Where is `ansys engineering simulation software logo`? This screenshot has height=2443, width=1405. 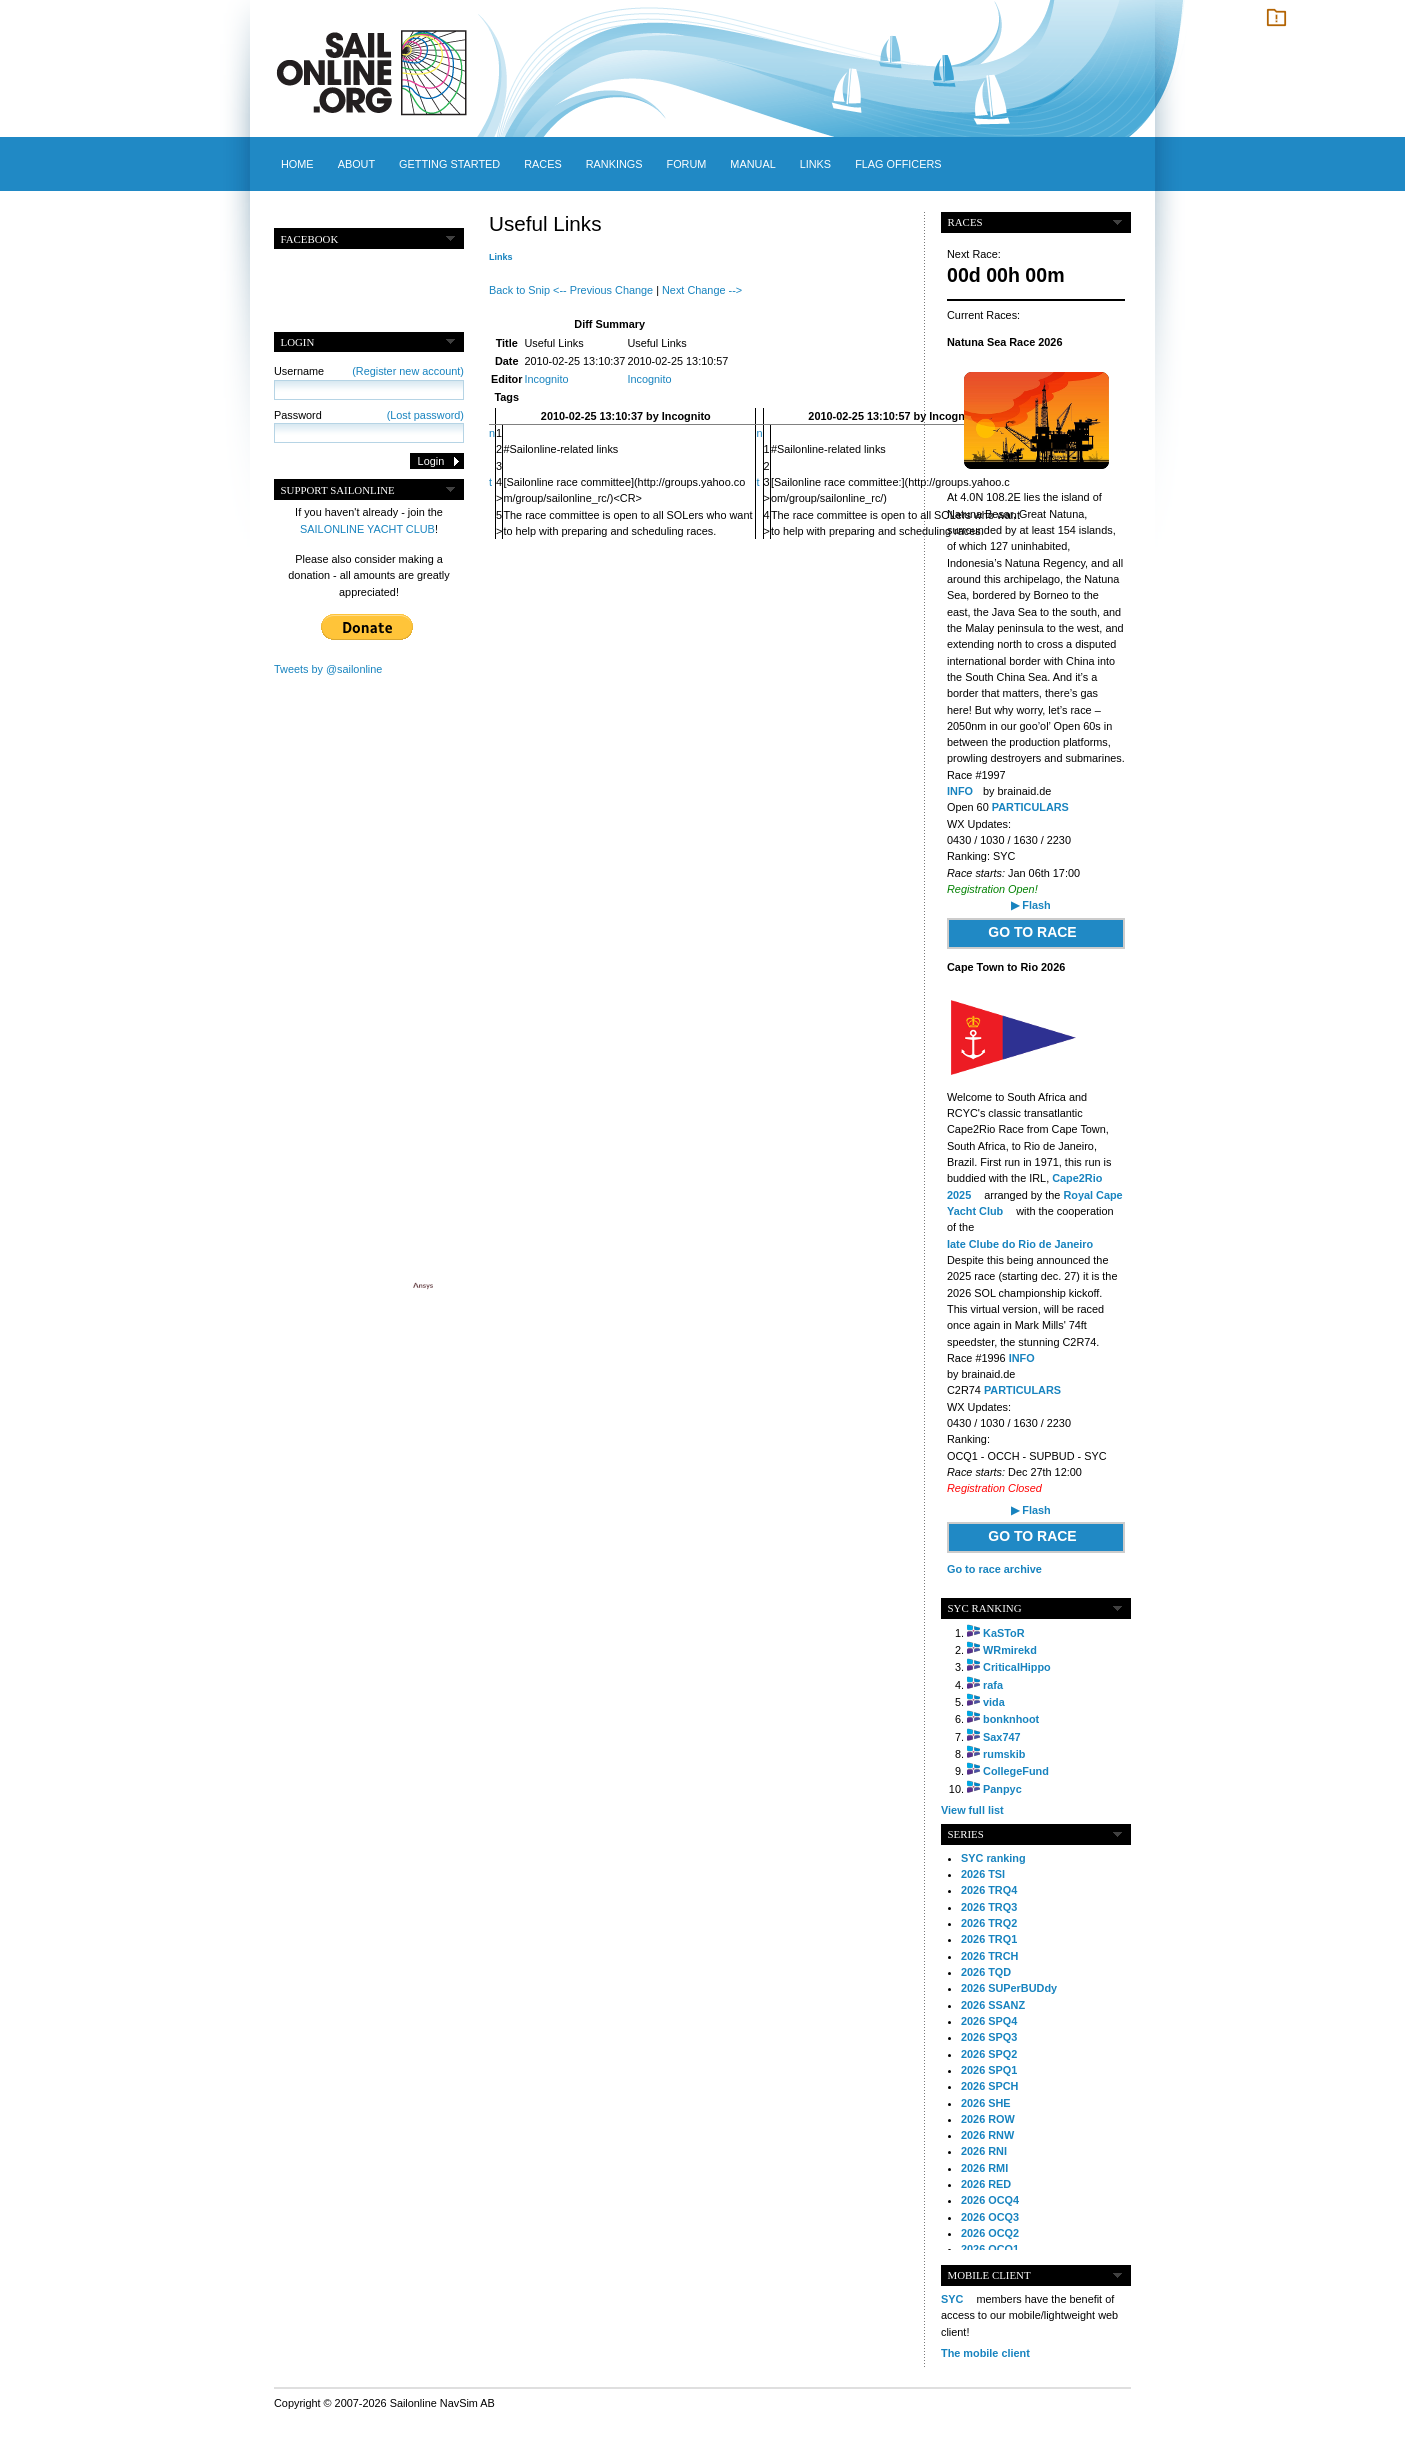
ansys engineering simulation software logo is located at coordinates (423, 1286).